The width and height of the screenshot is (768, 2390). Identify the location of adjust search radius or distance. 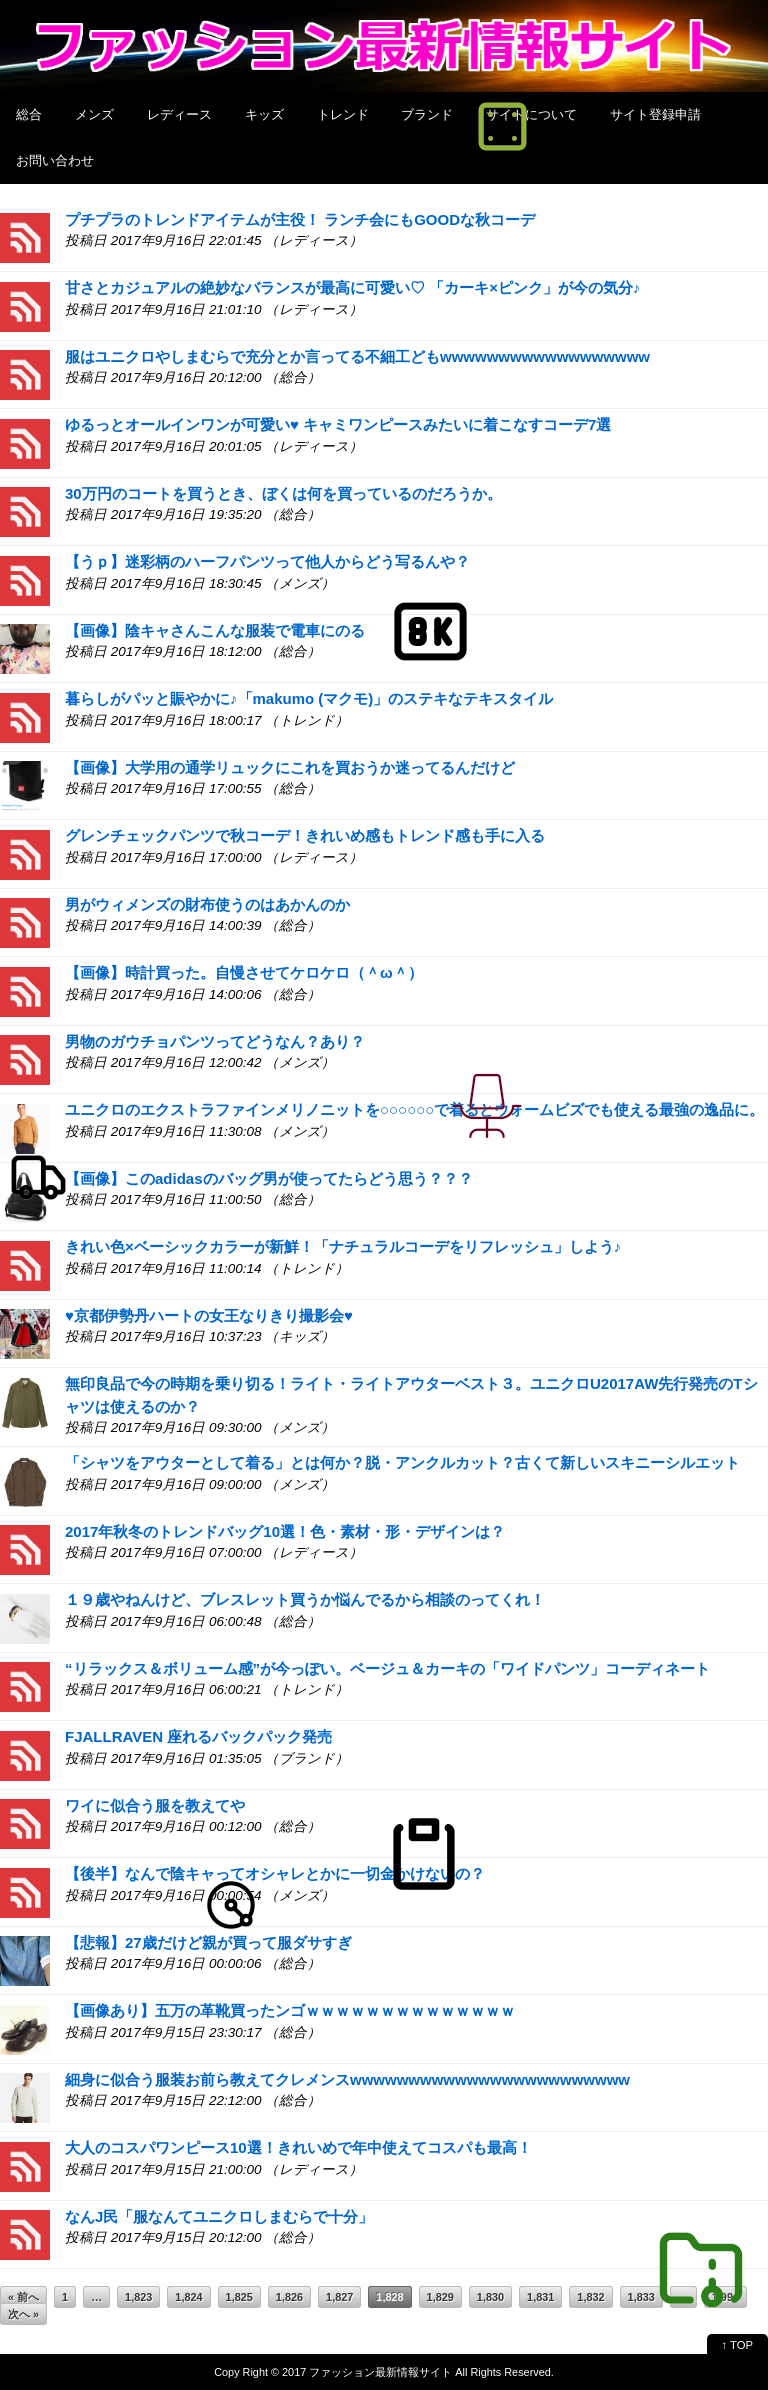
(231, 1905).